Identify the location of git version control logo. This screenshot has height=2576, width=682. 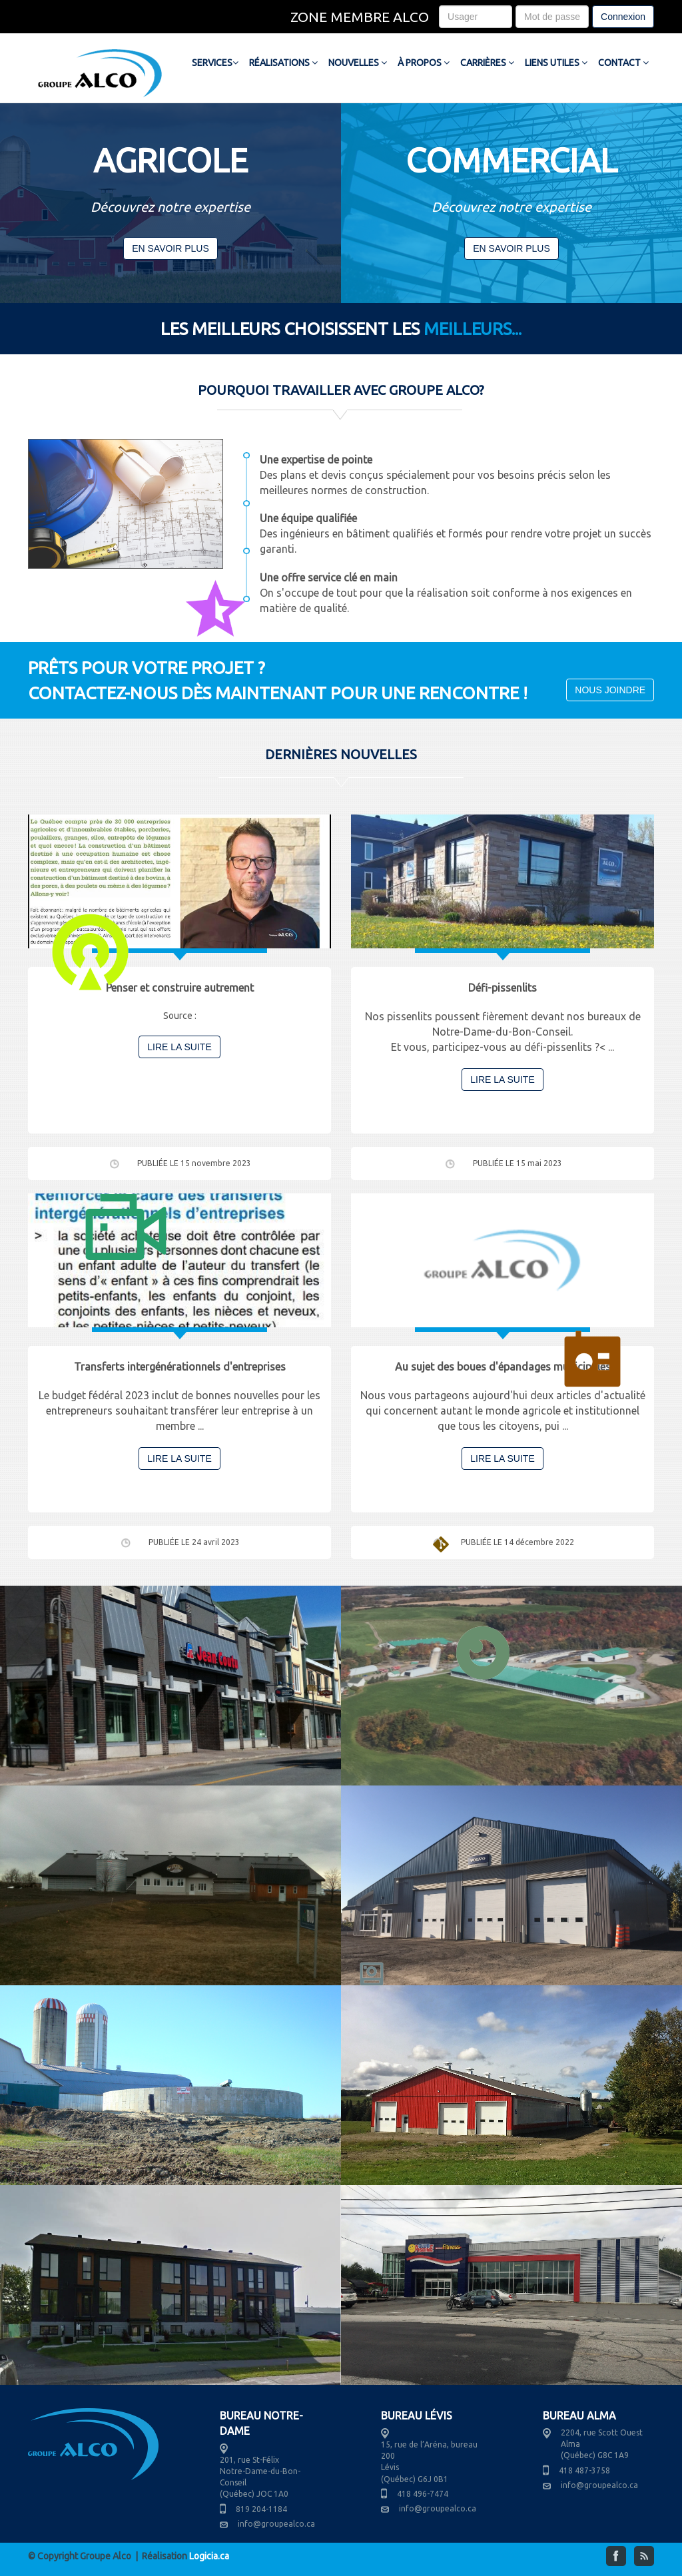
(441, 1544).